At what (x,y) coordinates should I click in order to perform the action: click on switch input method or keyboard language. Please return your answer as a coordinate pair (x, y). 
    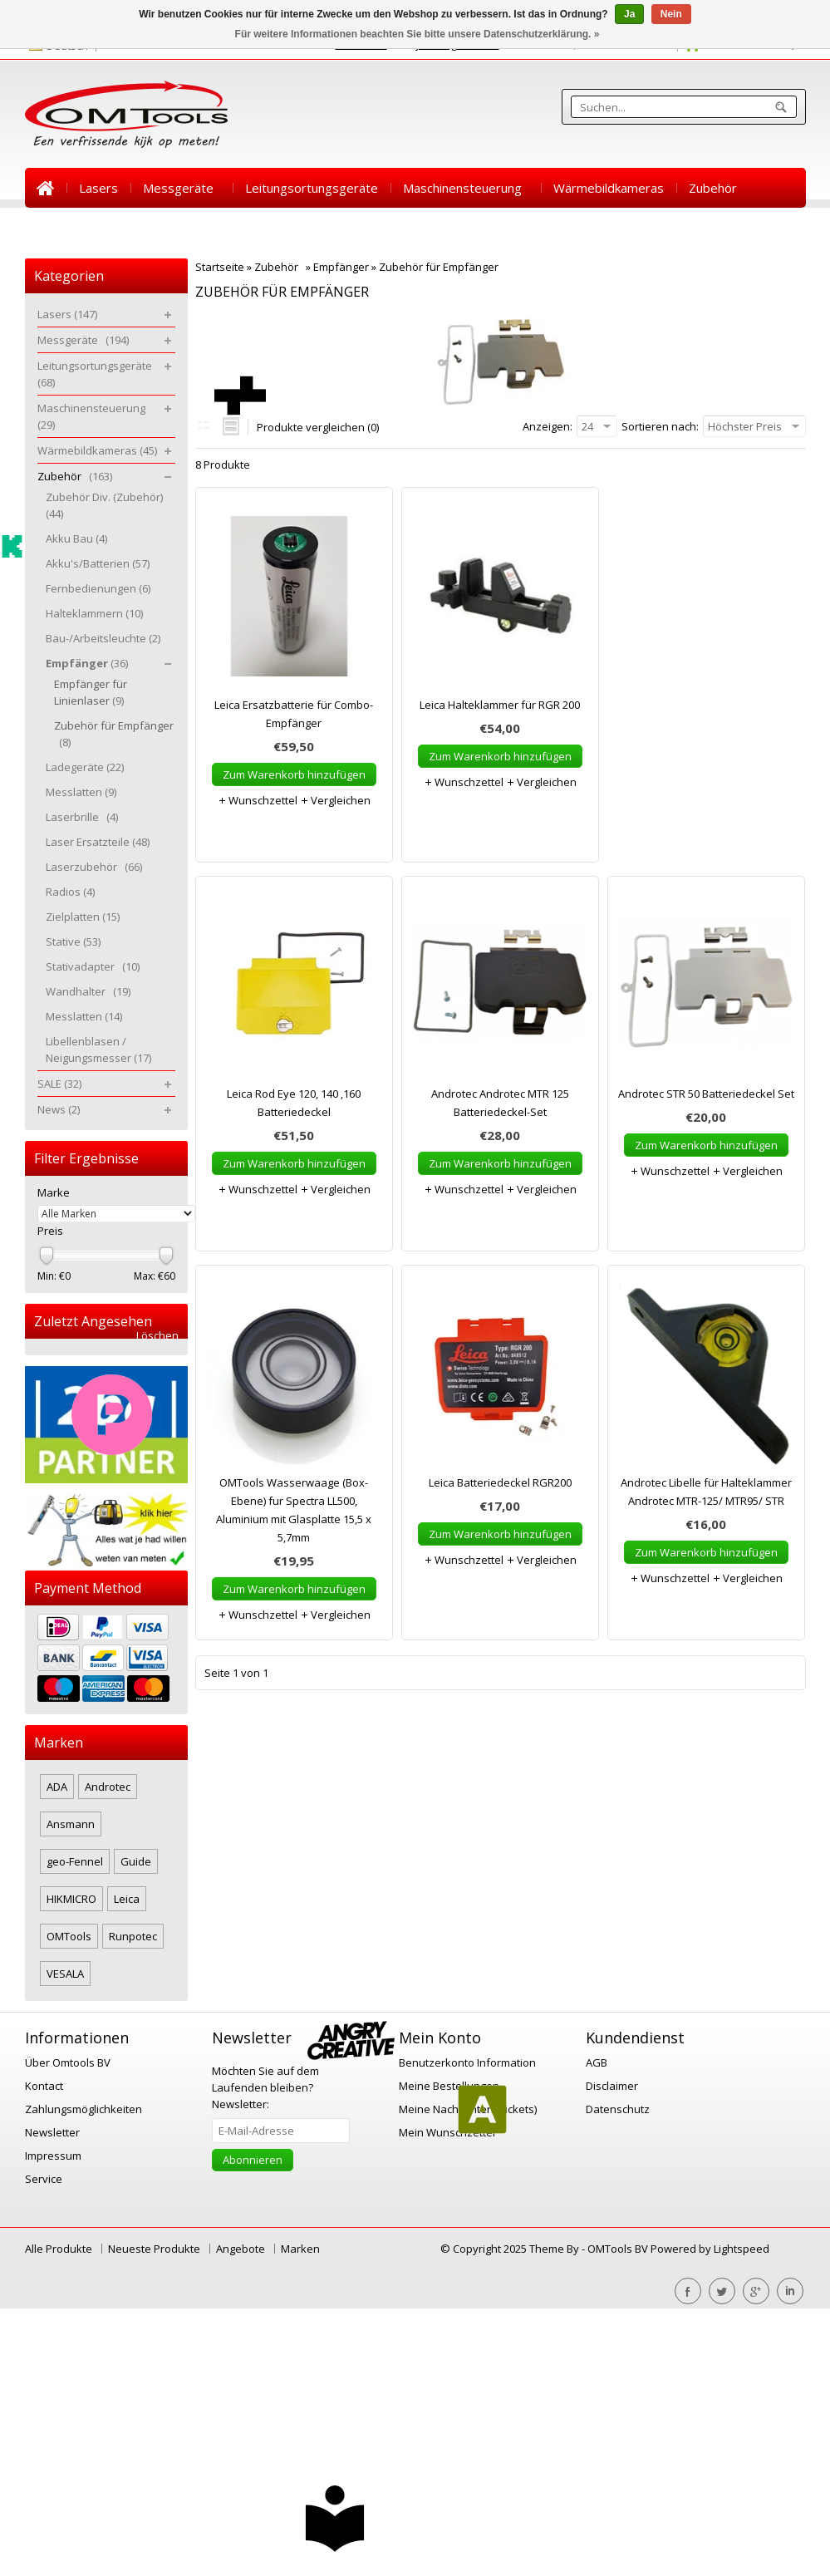
    Looking at the image, I should click on (482, 2109).